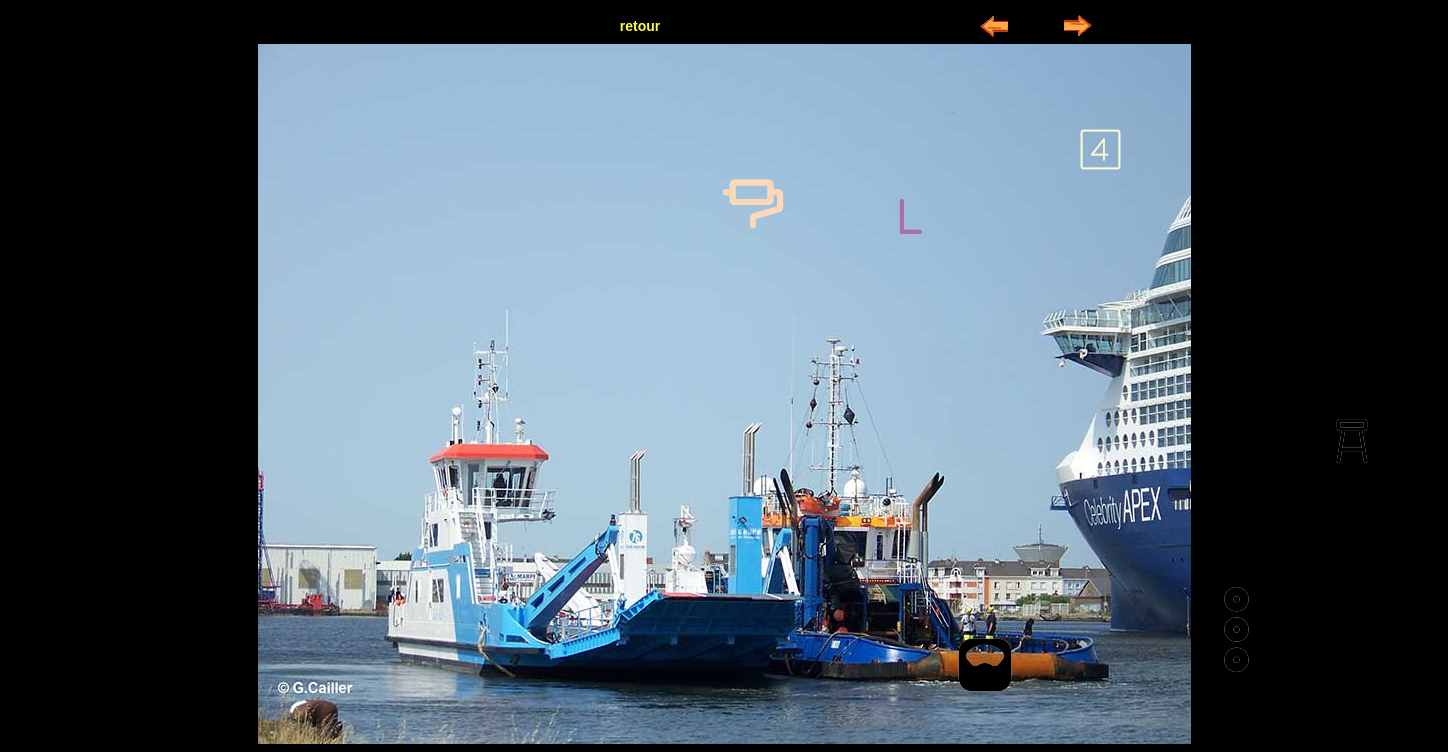 The image size is (1448, 752). Describe the element at coordinates (909, 216) in the screenshot. I see `indicates a label or list view option` at that location.